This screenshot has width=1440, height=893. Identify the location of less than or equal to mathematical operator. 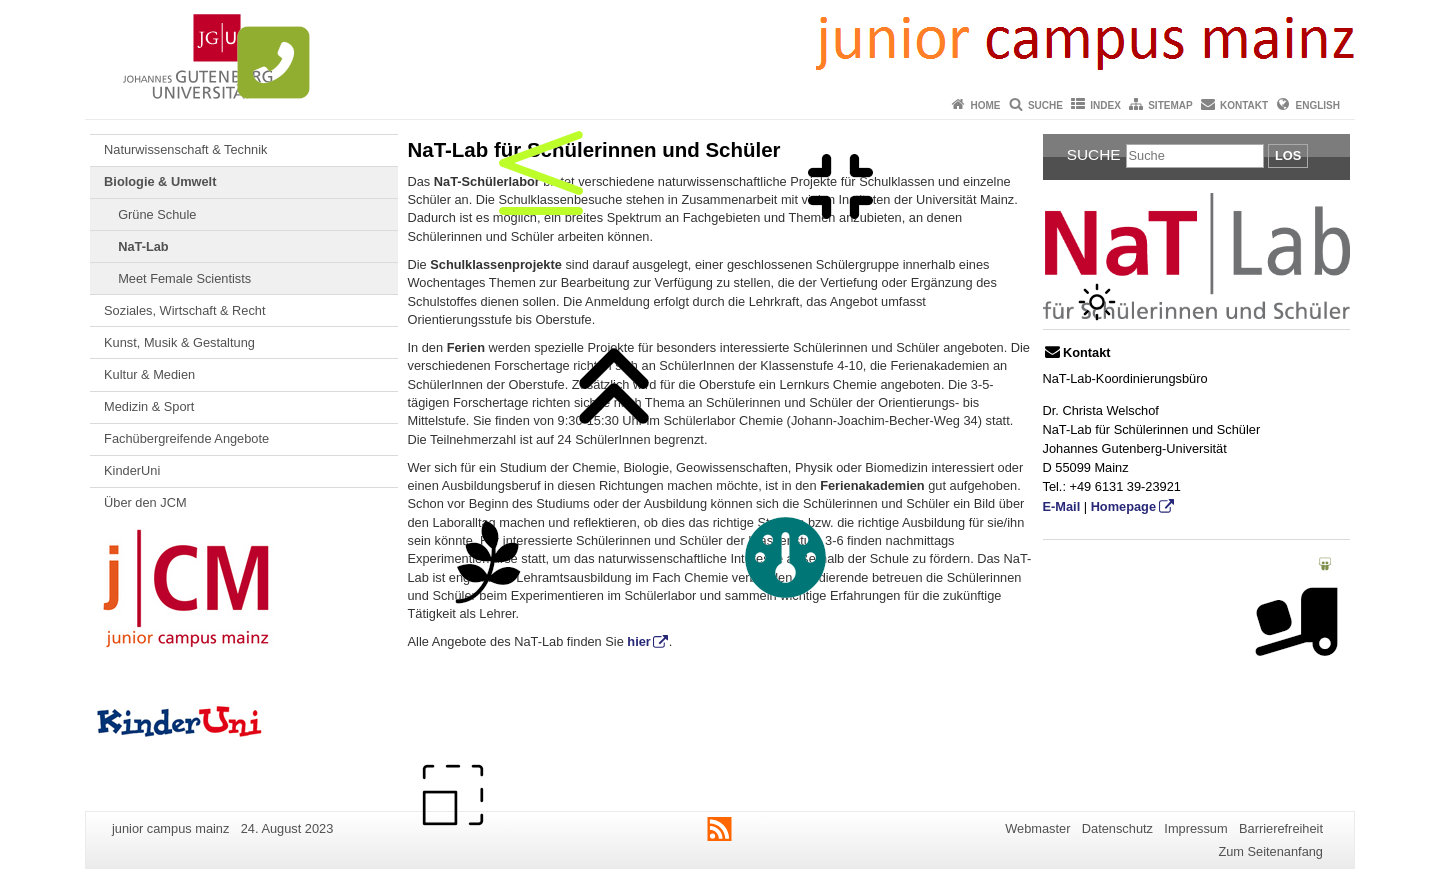
(543, 175).